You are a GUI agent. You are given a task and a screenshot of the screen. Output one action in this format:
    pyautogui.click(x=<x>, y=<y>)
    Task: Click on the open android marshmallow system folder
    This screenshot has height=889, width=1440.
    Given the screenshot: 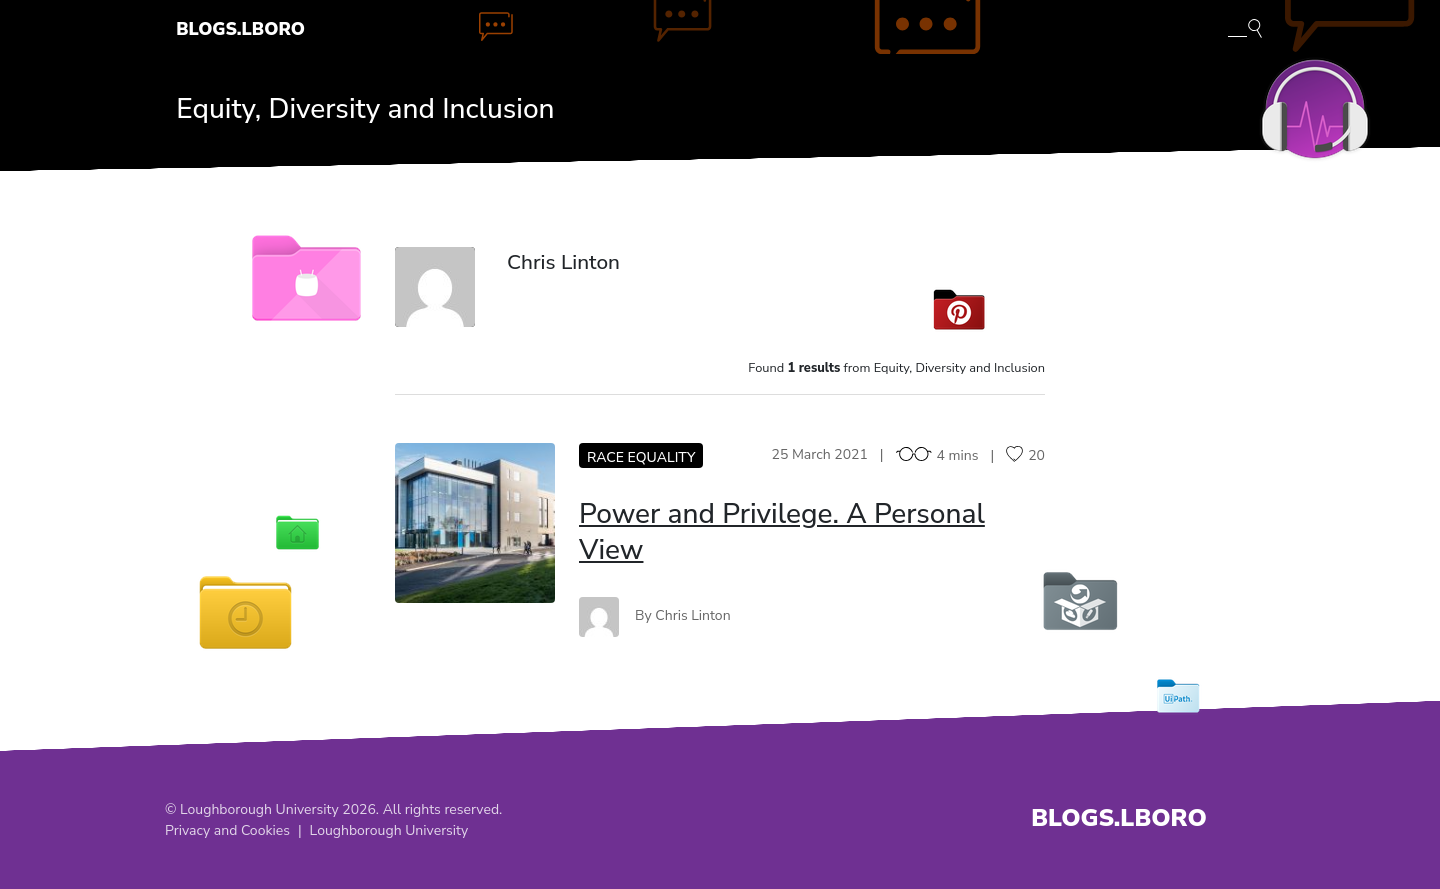 What is the action you would take?
    pyautogui.click(x=306, y=281)
    